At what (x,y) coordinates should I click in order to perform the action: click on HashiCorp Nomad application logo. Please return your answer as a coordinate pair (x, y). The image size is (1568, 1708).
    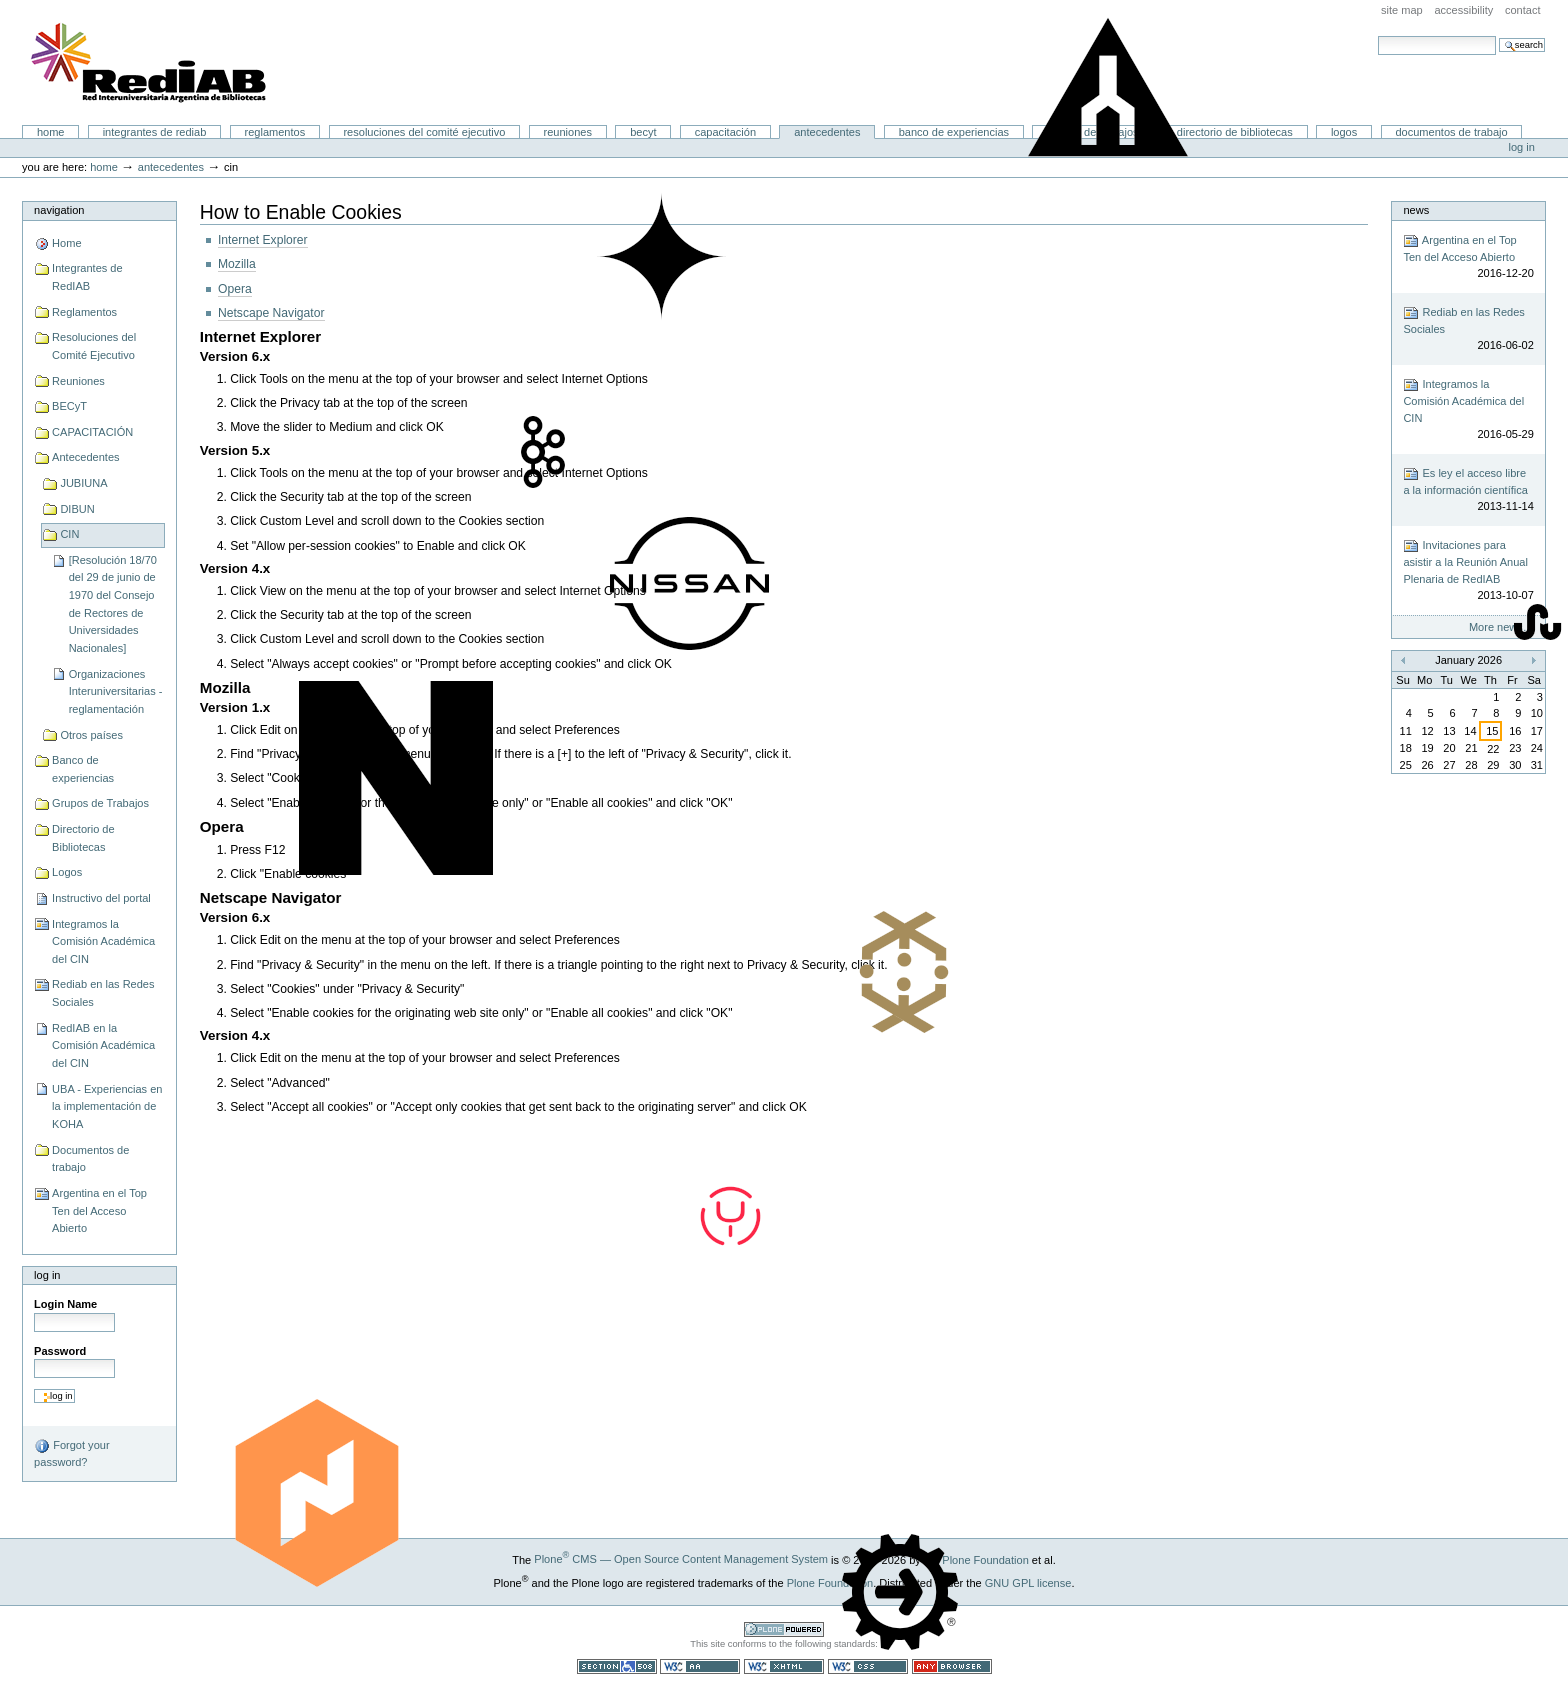
    Looking at the image, I should click on (317, 1493).